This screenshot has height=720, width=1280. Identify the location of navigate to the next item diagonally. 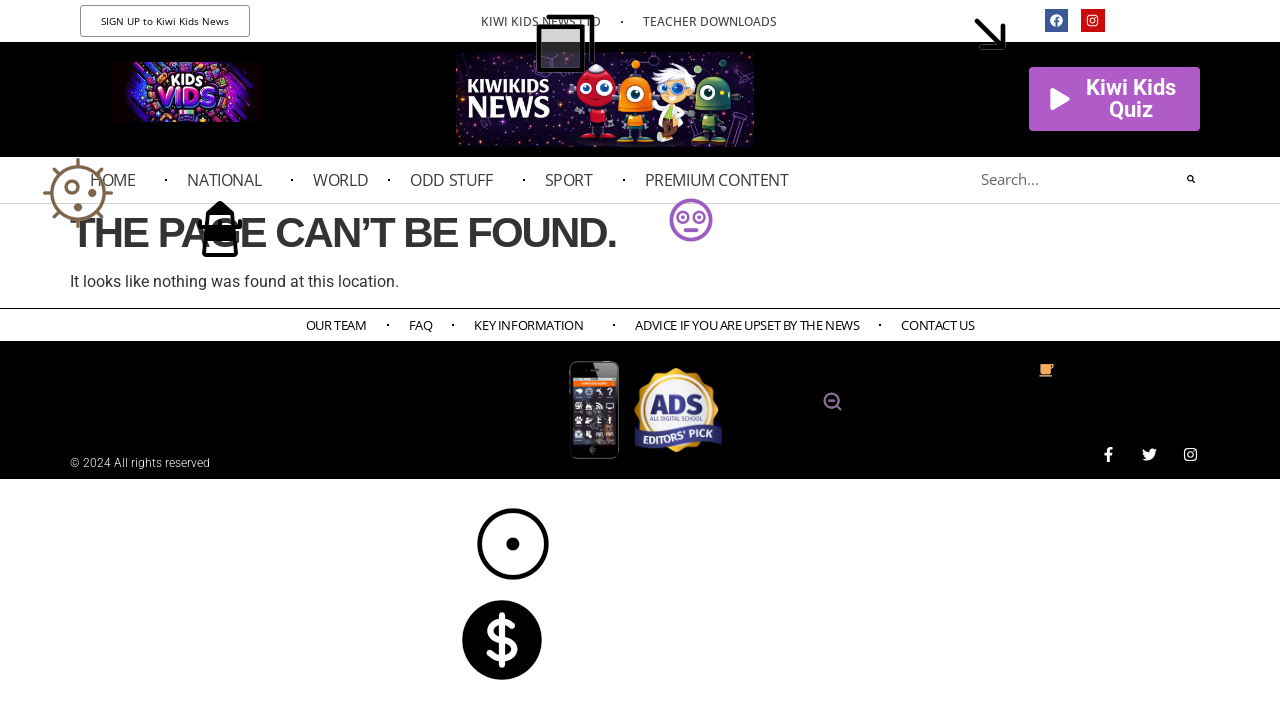
(990, 34).